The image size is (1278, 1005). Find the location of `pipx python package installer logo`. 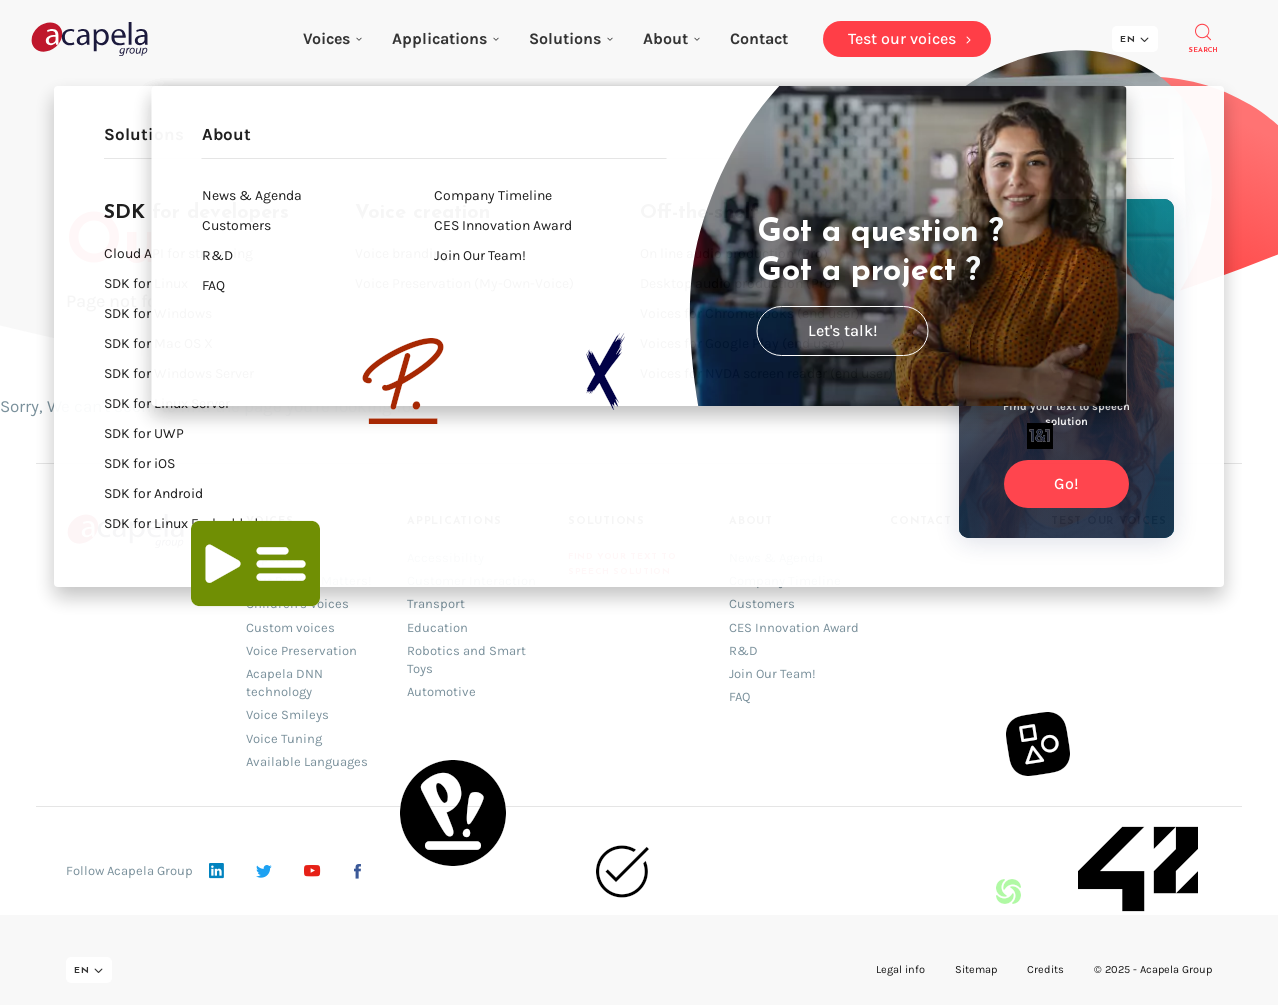

pipx python package installer logo is located at coordinates (605, 371).